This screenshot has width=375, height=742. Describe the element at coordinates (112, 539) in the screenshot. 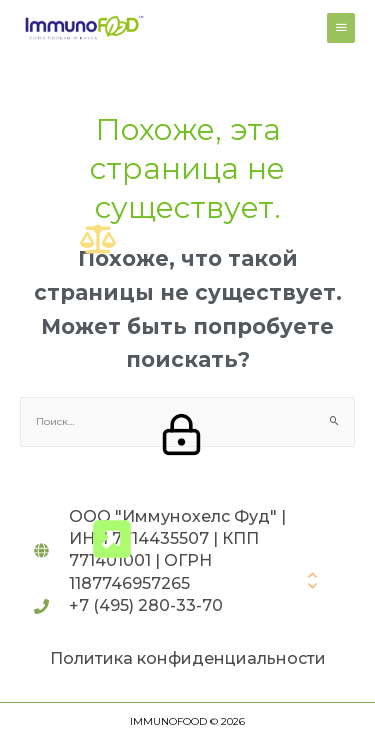

I see `open link in a new tab or window` at that location.